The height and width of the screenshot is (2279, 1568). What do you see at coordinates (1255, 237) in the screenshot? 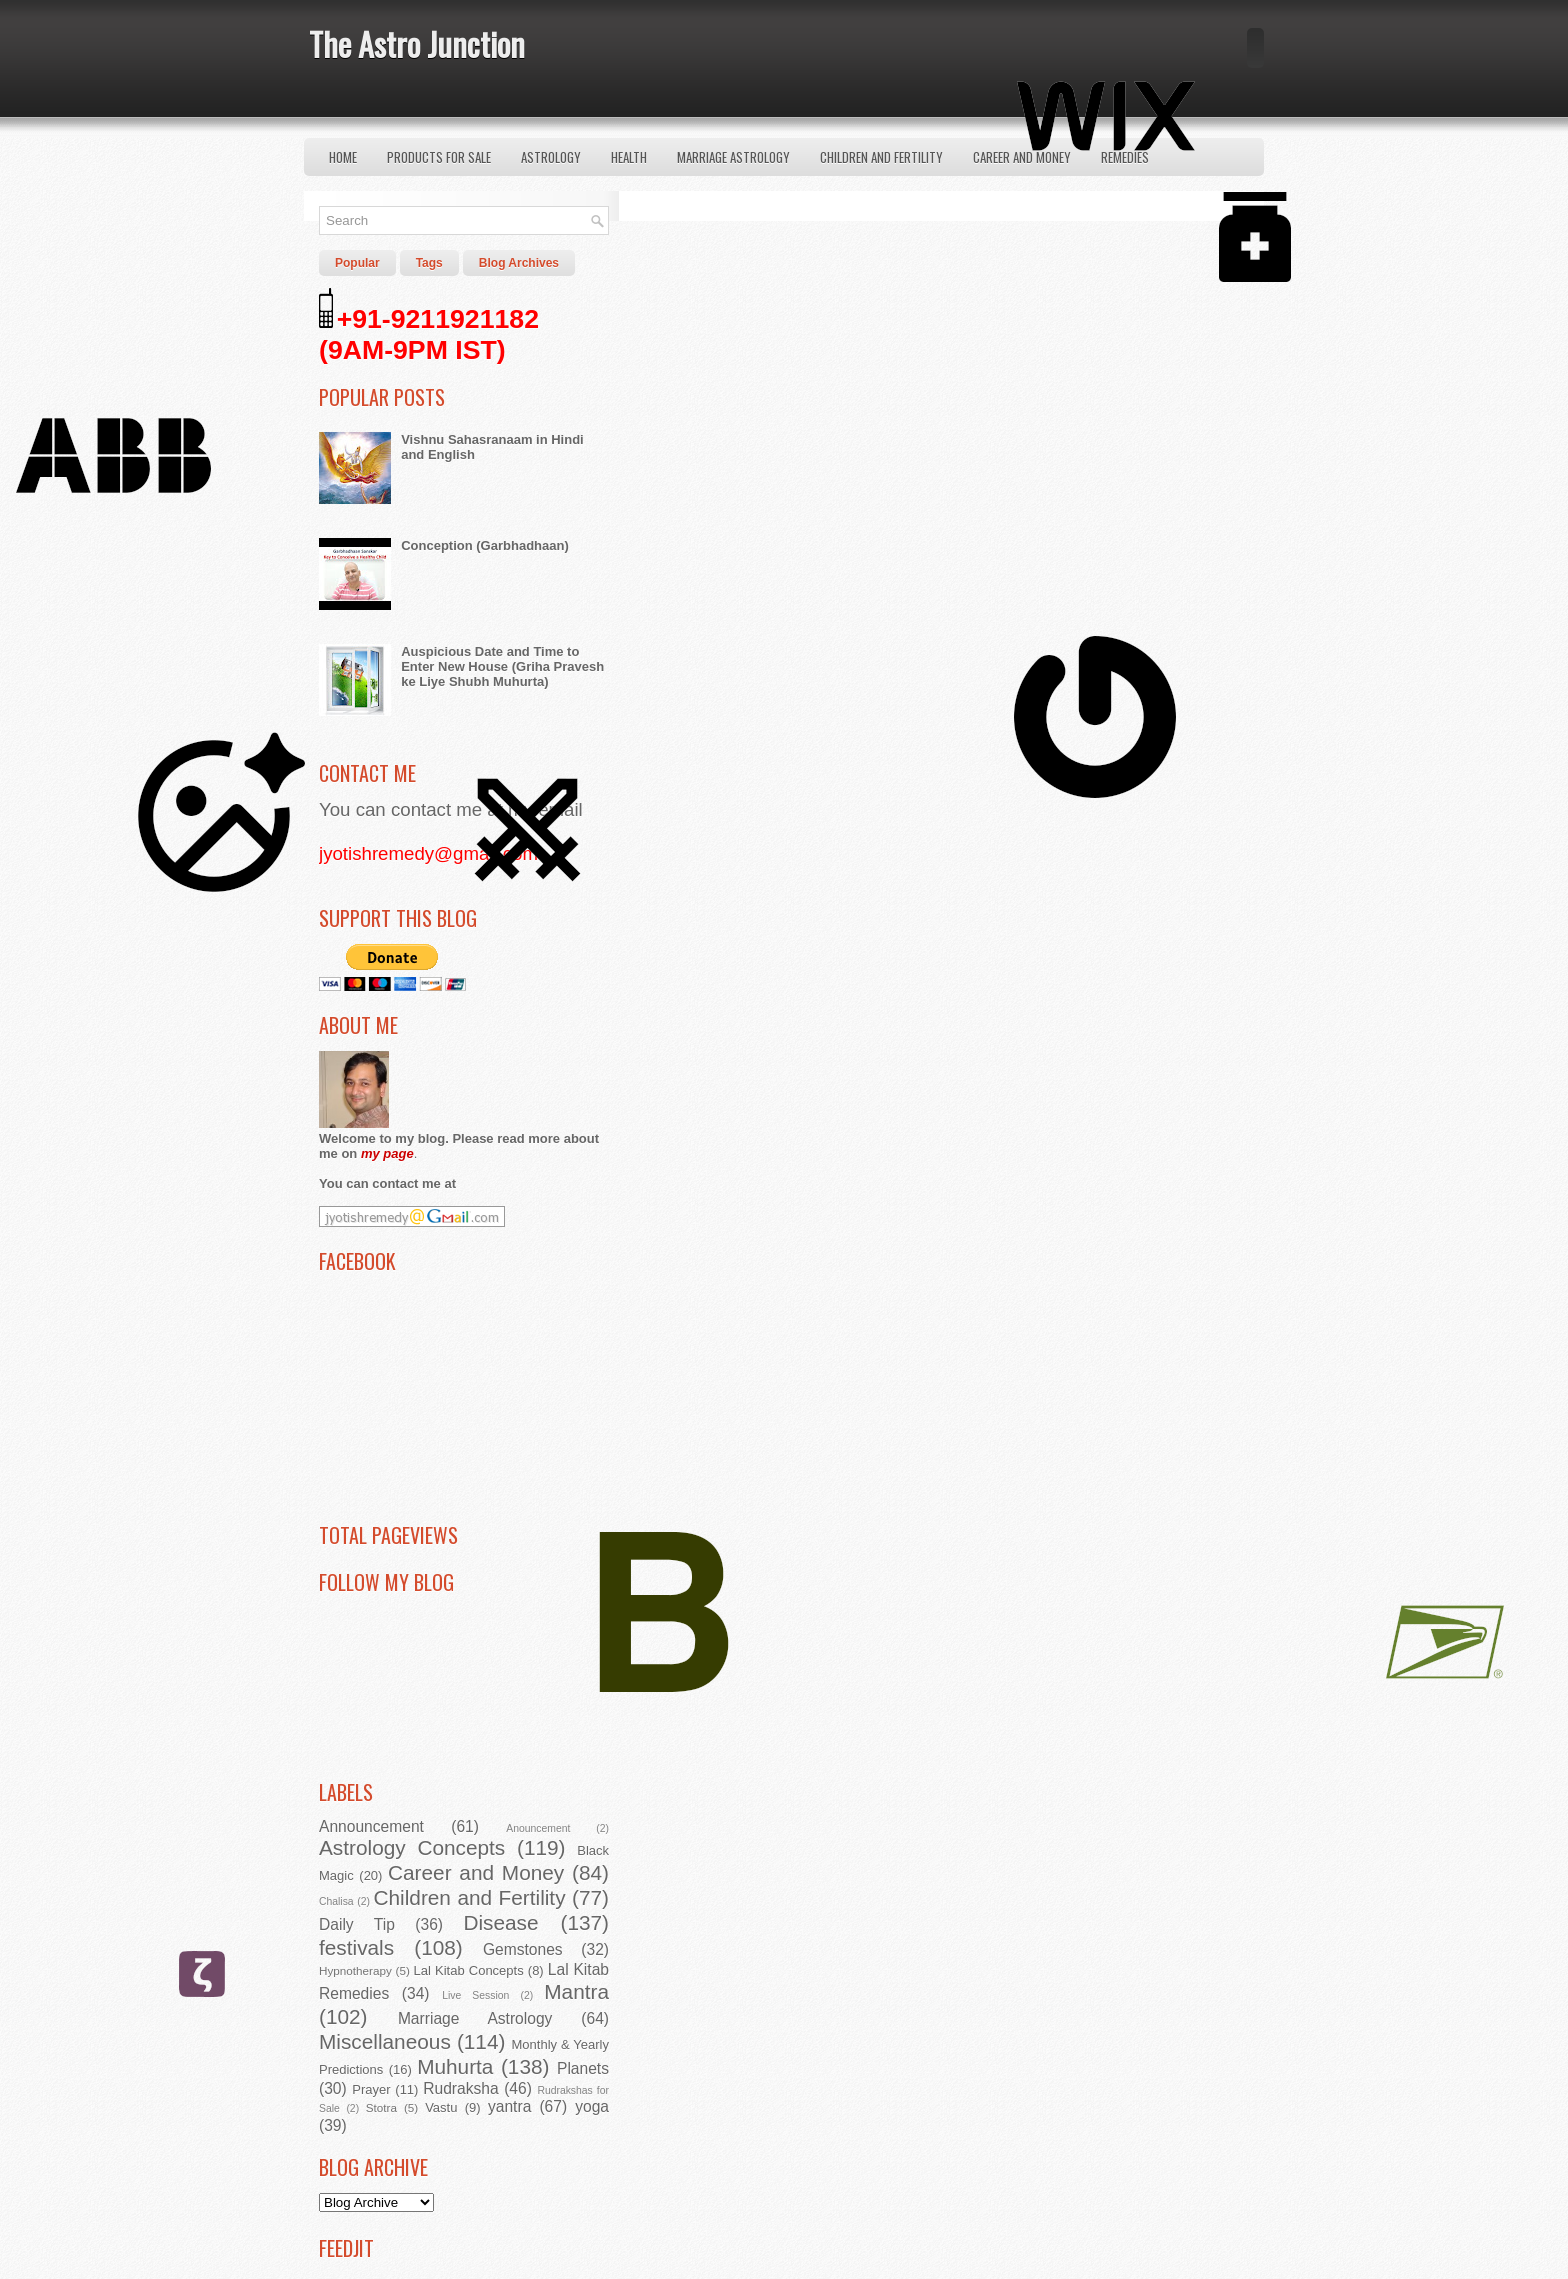
I see `view medication information` at bounding box center [1255, 237].